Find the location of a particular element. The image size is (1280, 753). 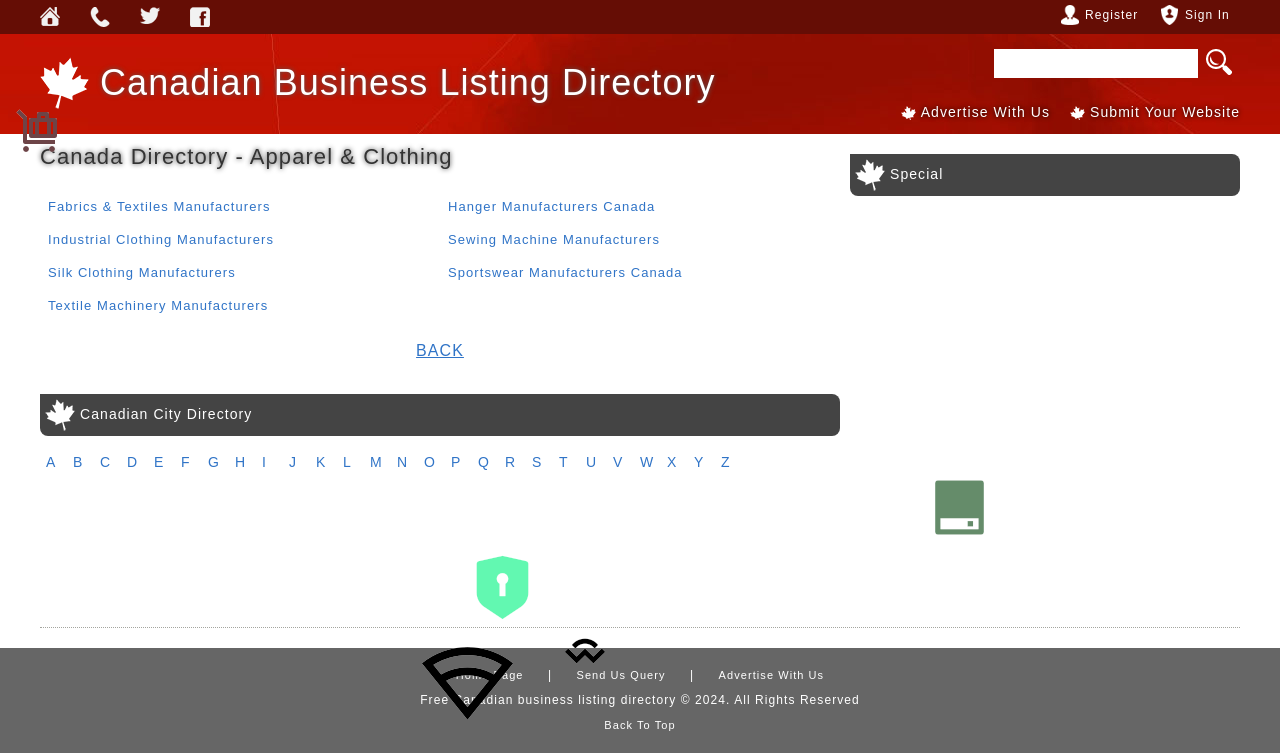

view your luggage or baggage information is located at coordinates (39, 130).